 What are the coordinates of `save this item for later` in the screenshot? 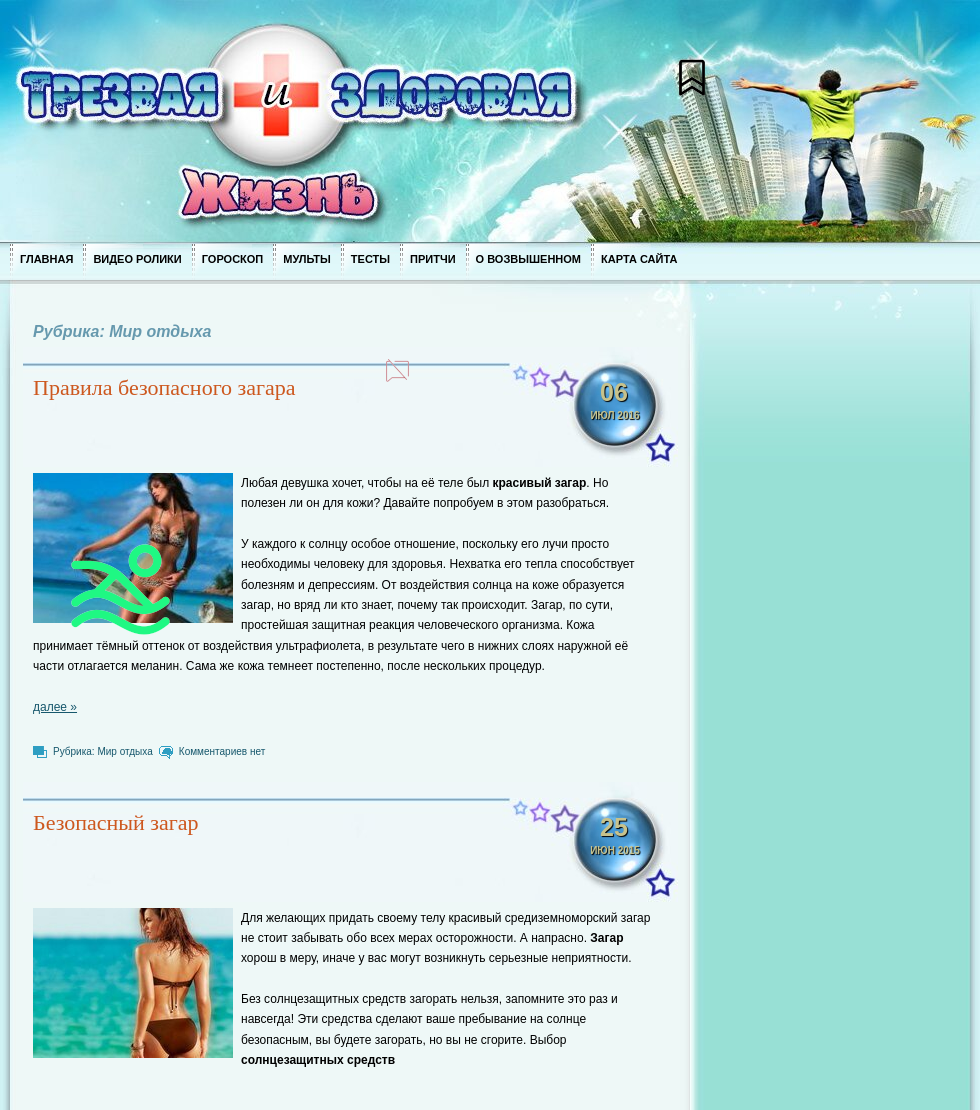 It's located at (692, 77).